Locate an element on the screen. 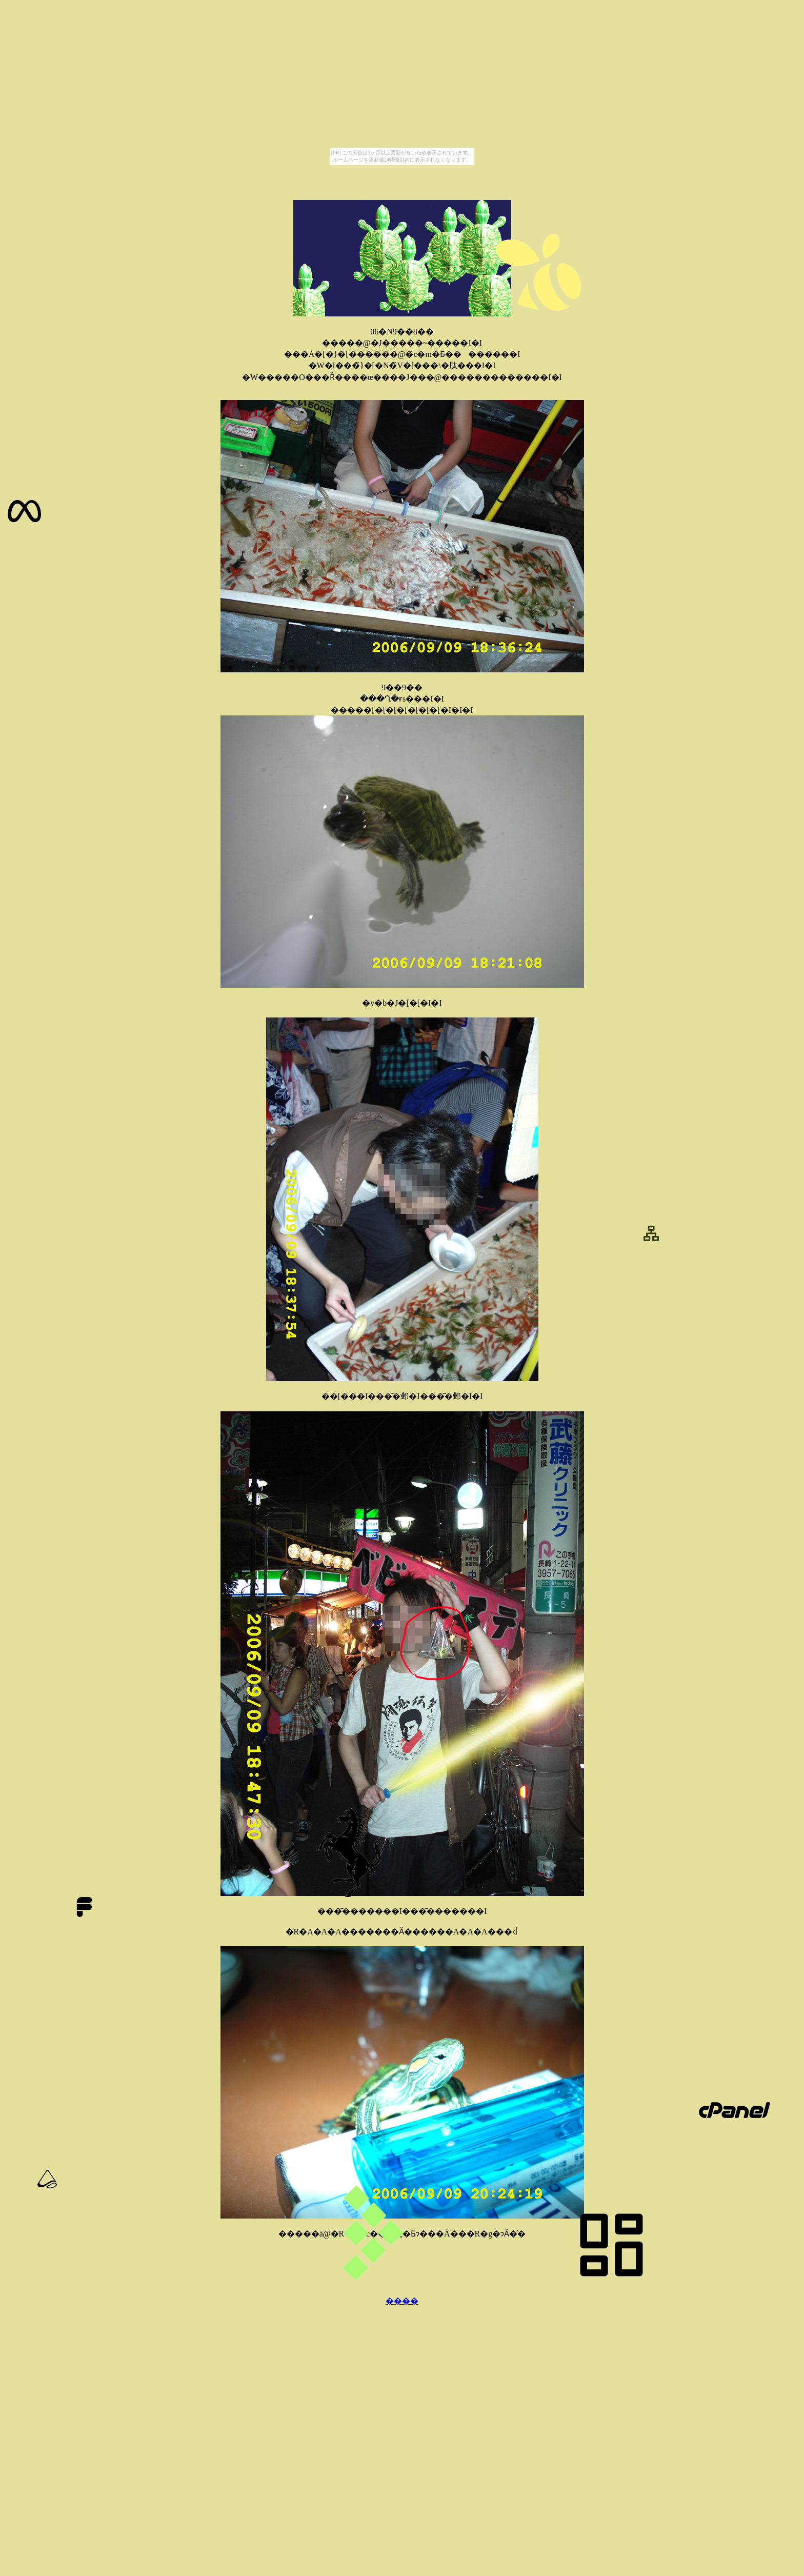  open TestRail test management platform is located at coordinates (373, 2233).